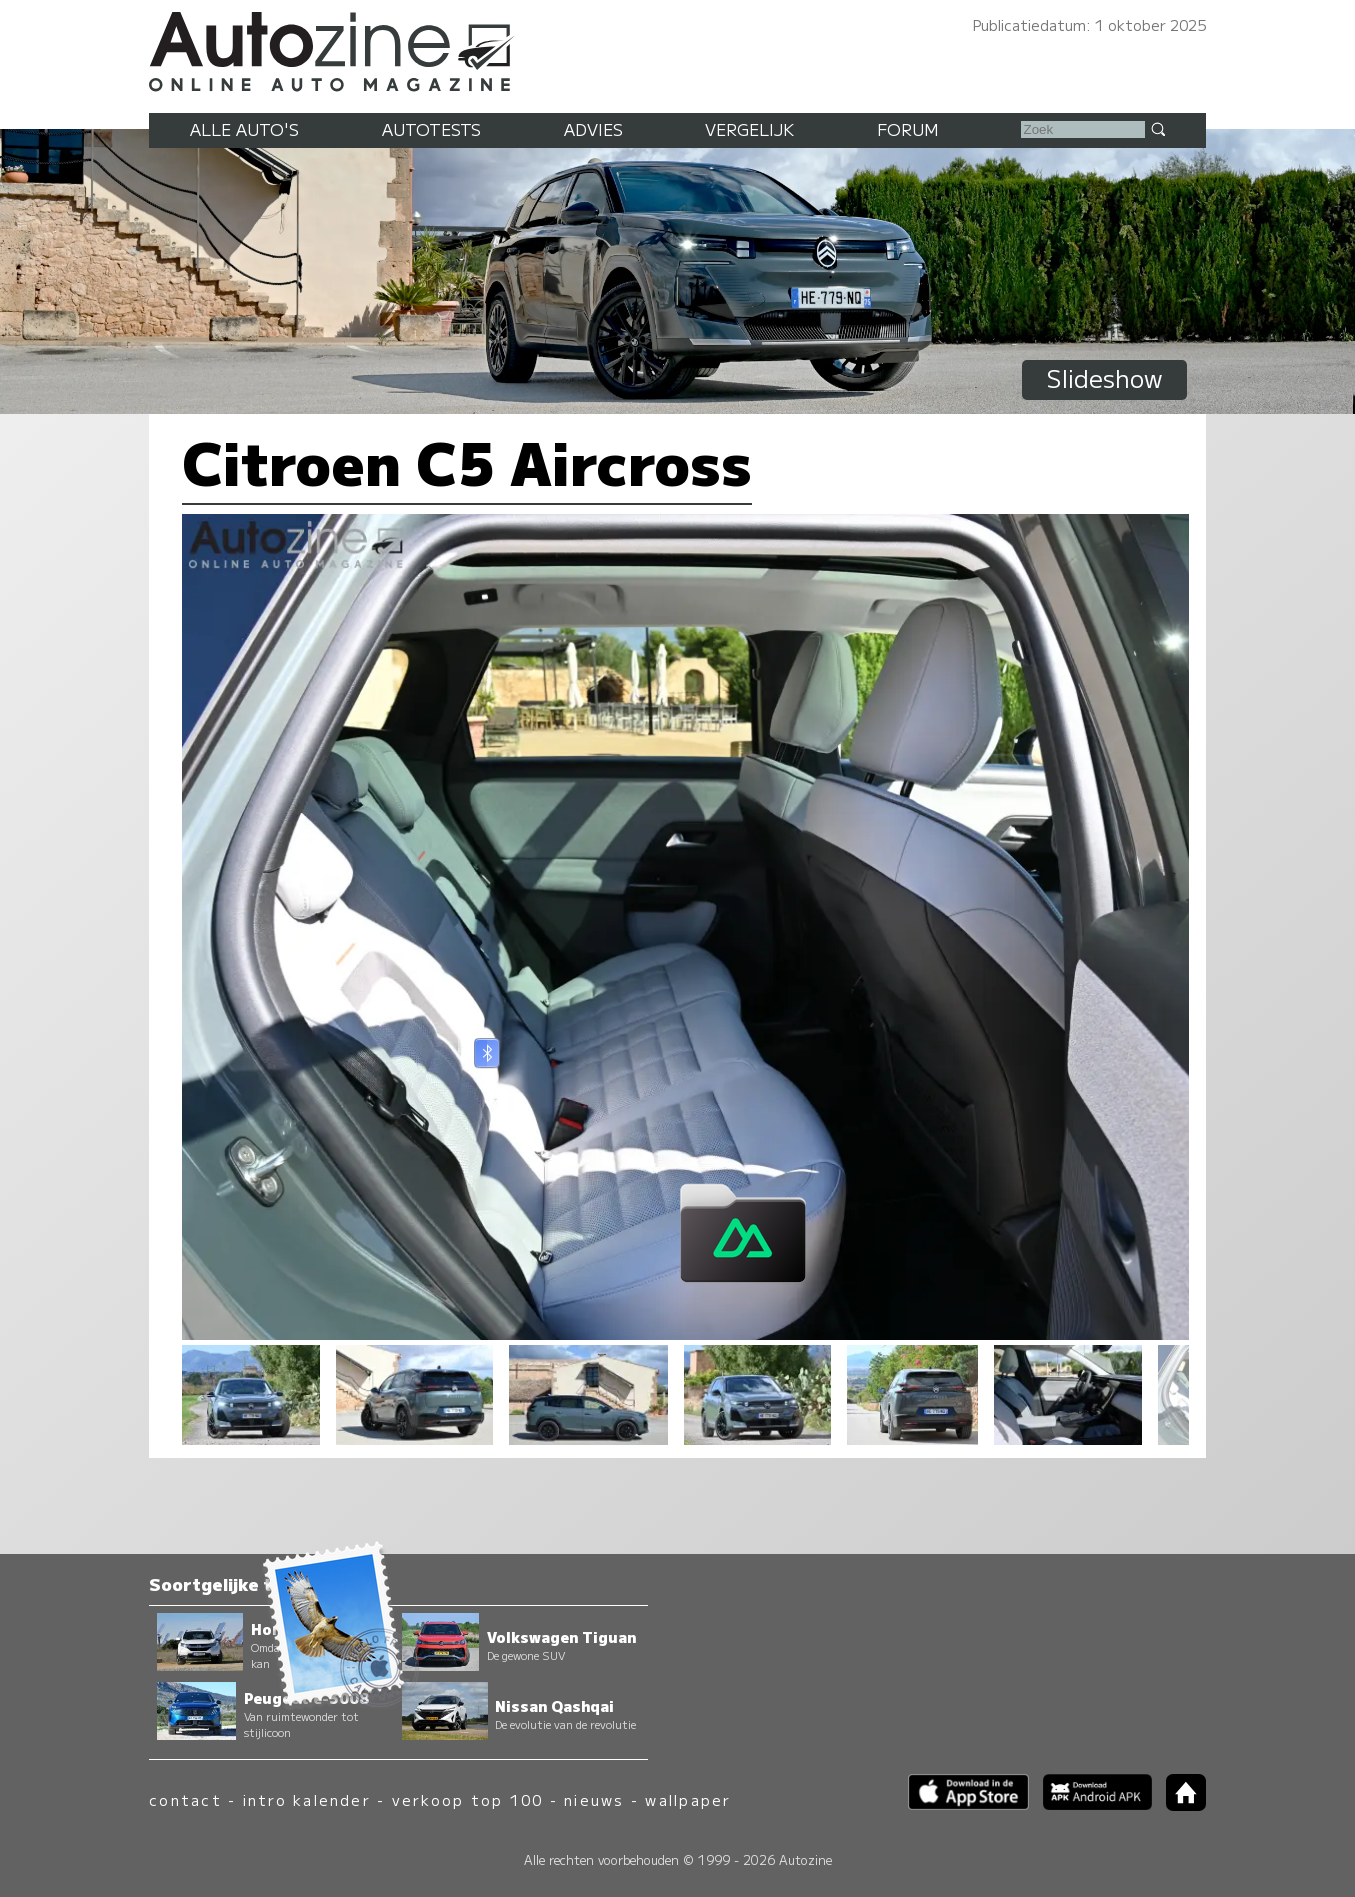 The width and height of the screenshot is (1355, 1897). What do you see at coordinates (334, 1624) in the screenshot?
I see `share content via email` at bounding box center [334, 1624].